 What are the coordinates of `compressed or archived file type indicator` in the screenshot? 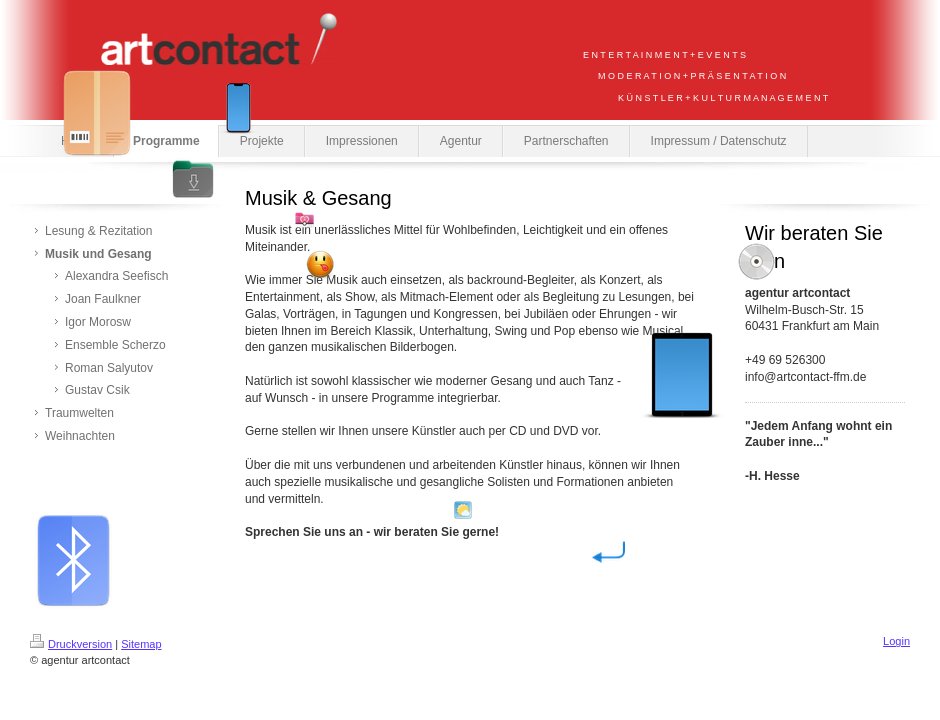 It's located at (97, 113).